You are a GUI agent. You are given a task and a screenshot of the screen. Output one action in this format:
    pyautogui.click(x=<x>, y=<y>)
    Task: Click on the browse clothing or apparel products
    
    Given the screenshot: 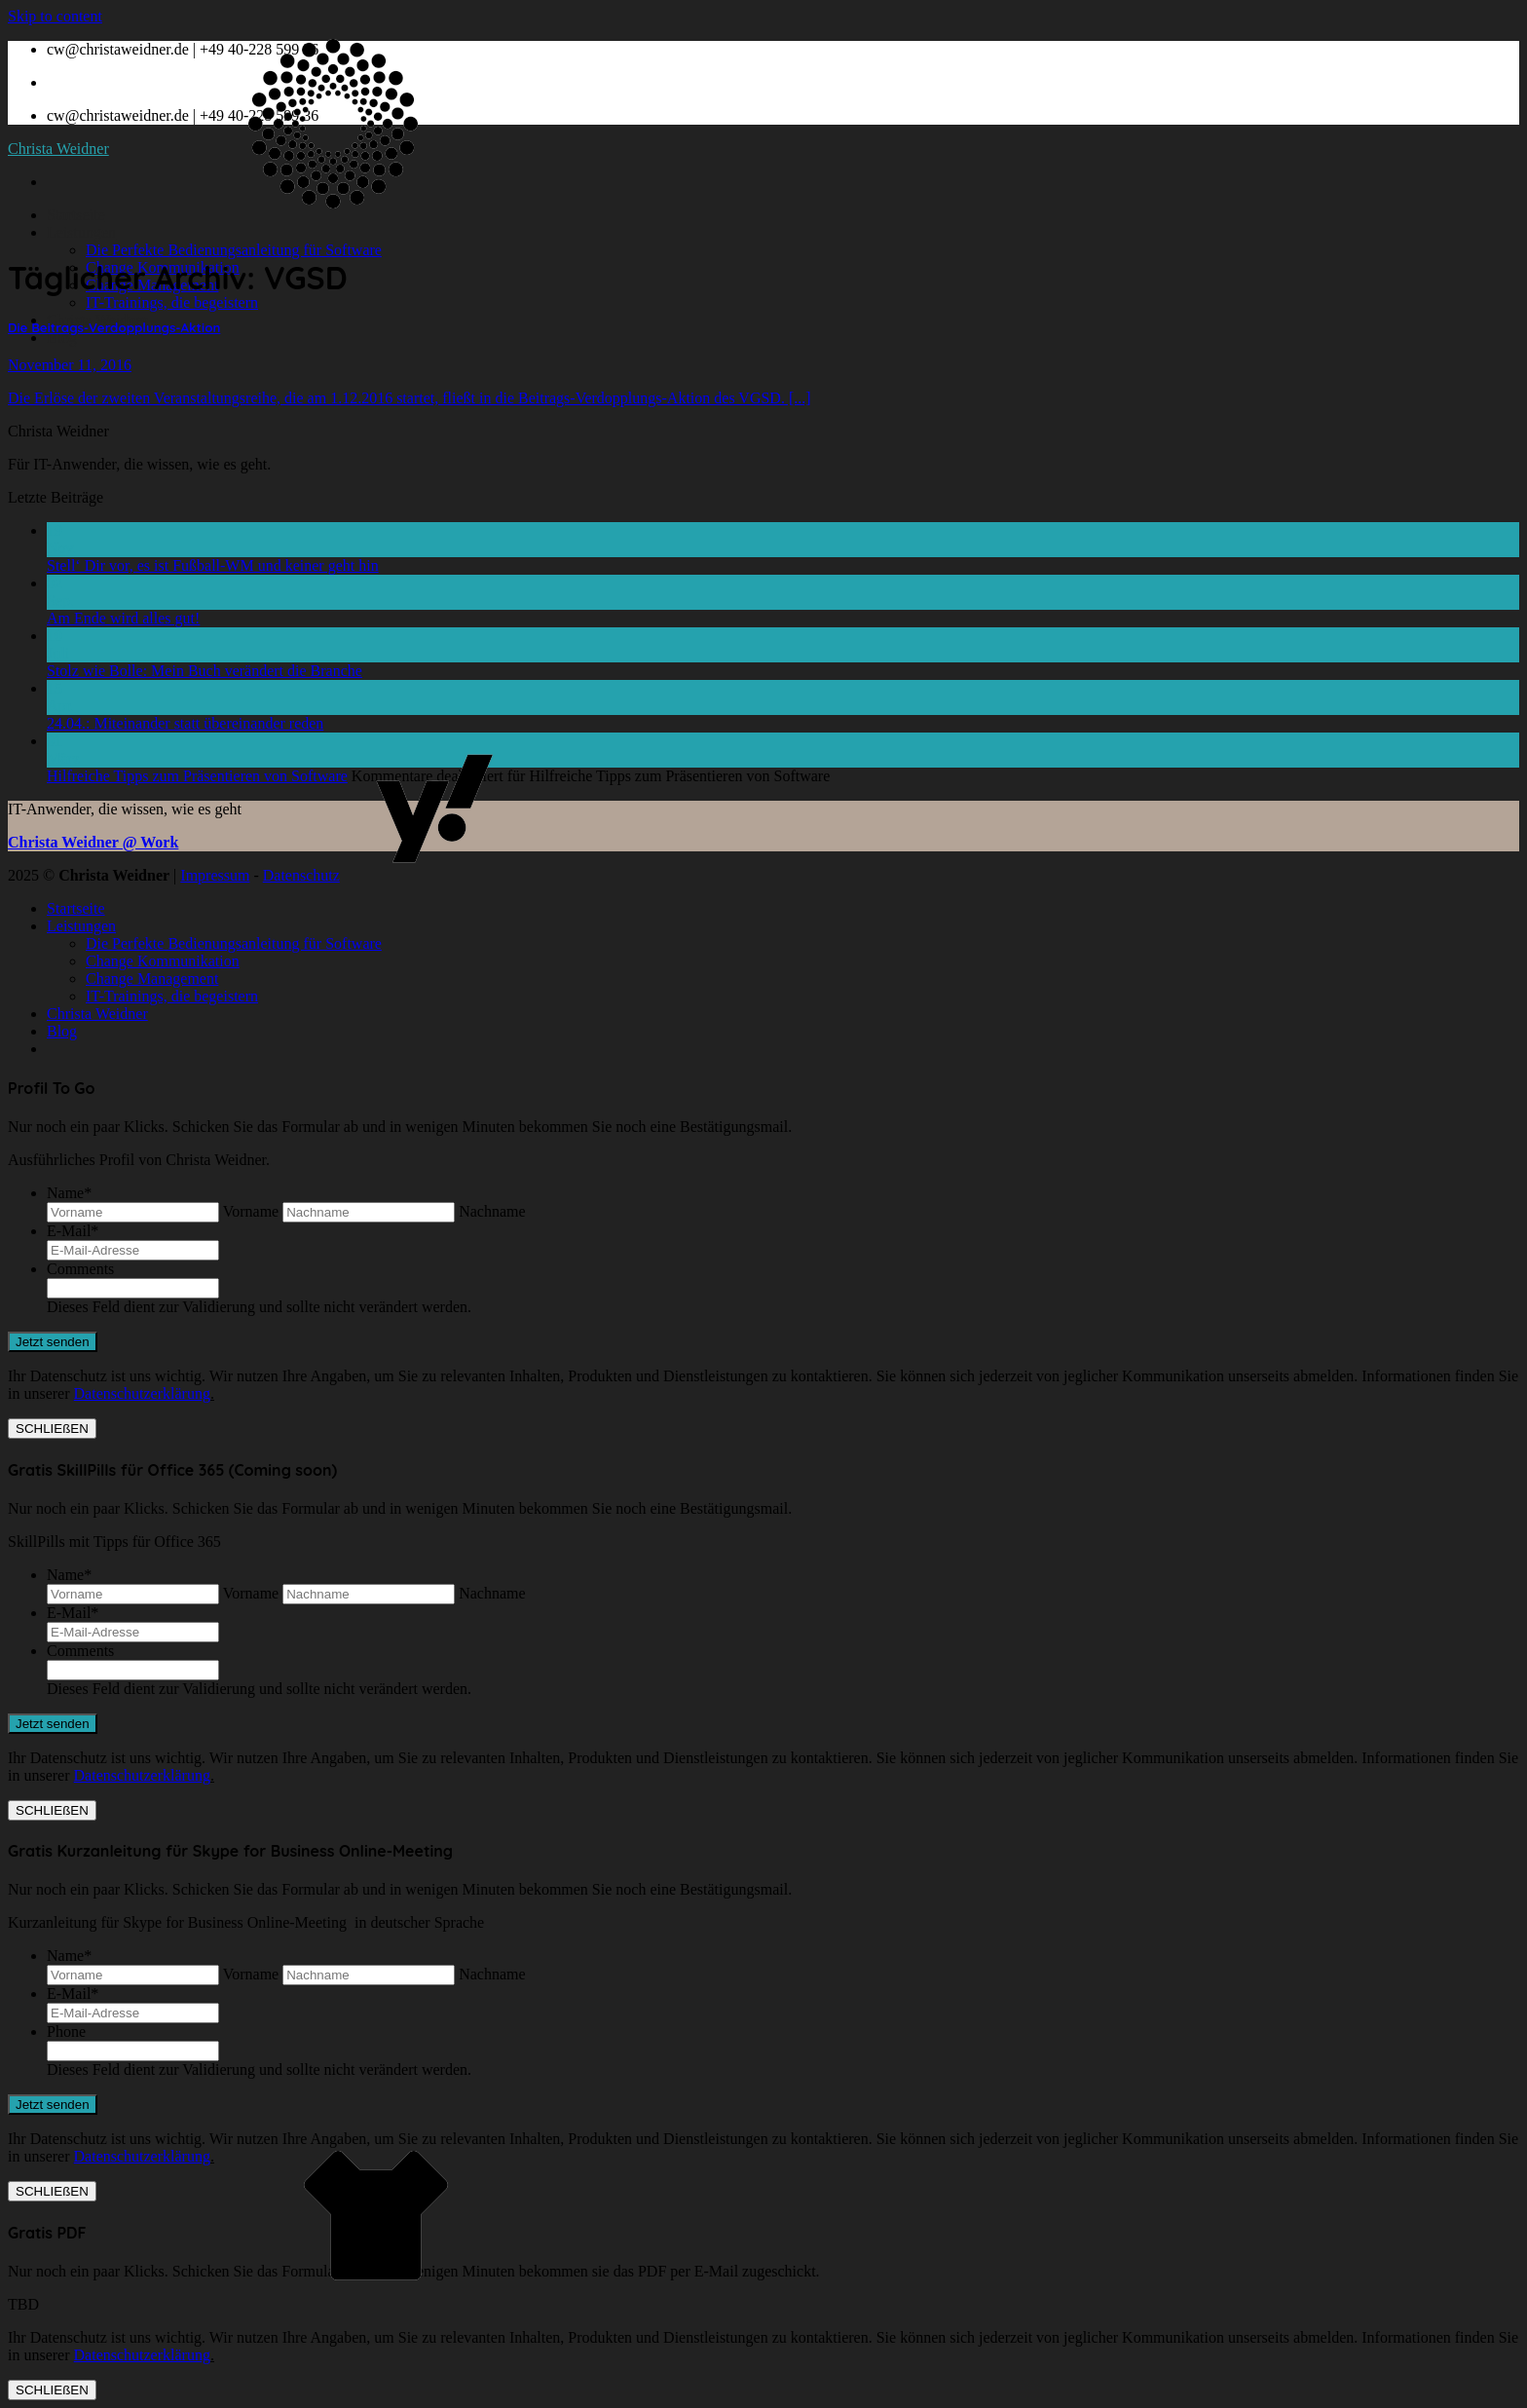 What is the action you would take?
    pyautogui.click(x=376, y=2215)
    